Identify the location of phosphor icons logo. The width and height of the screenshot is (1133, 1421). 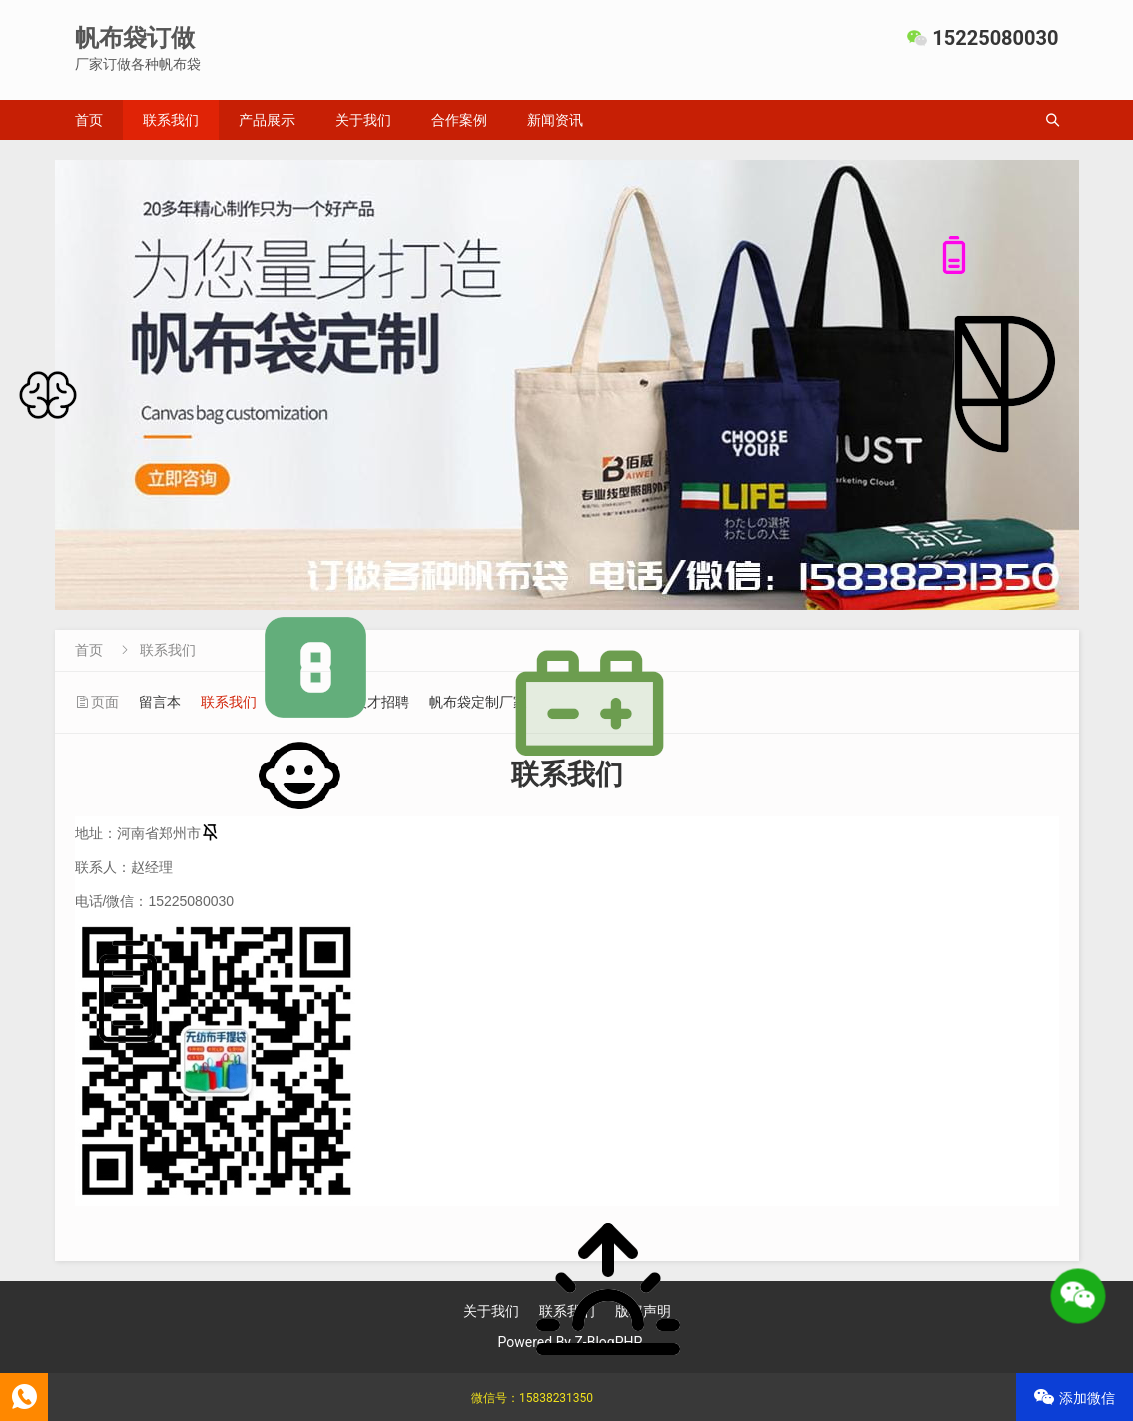
(994, 376).